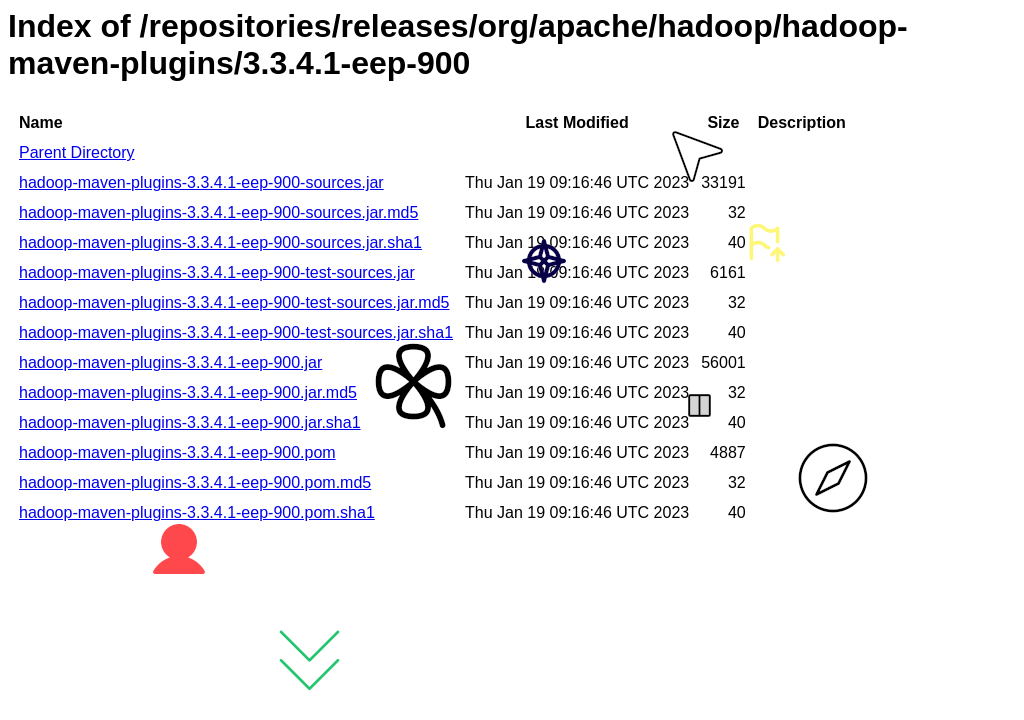 Image resolution: width=1024 pixels, height=720 pixels. What do you see at coordinates (179, 550) in the screenshot?
I see `view your profile` at bounding box center [179, 550].